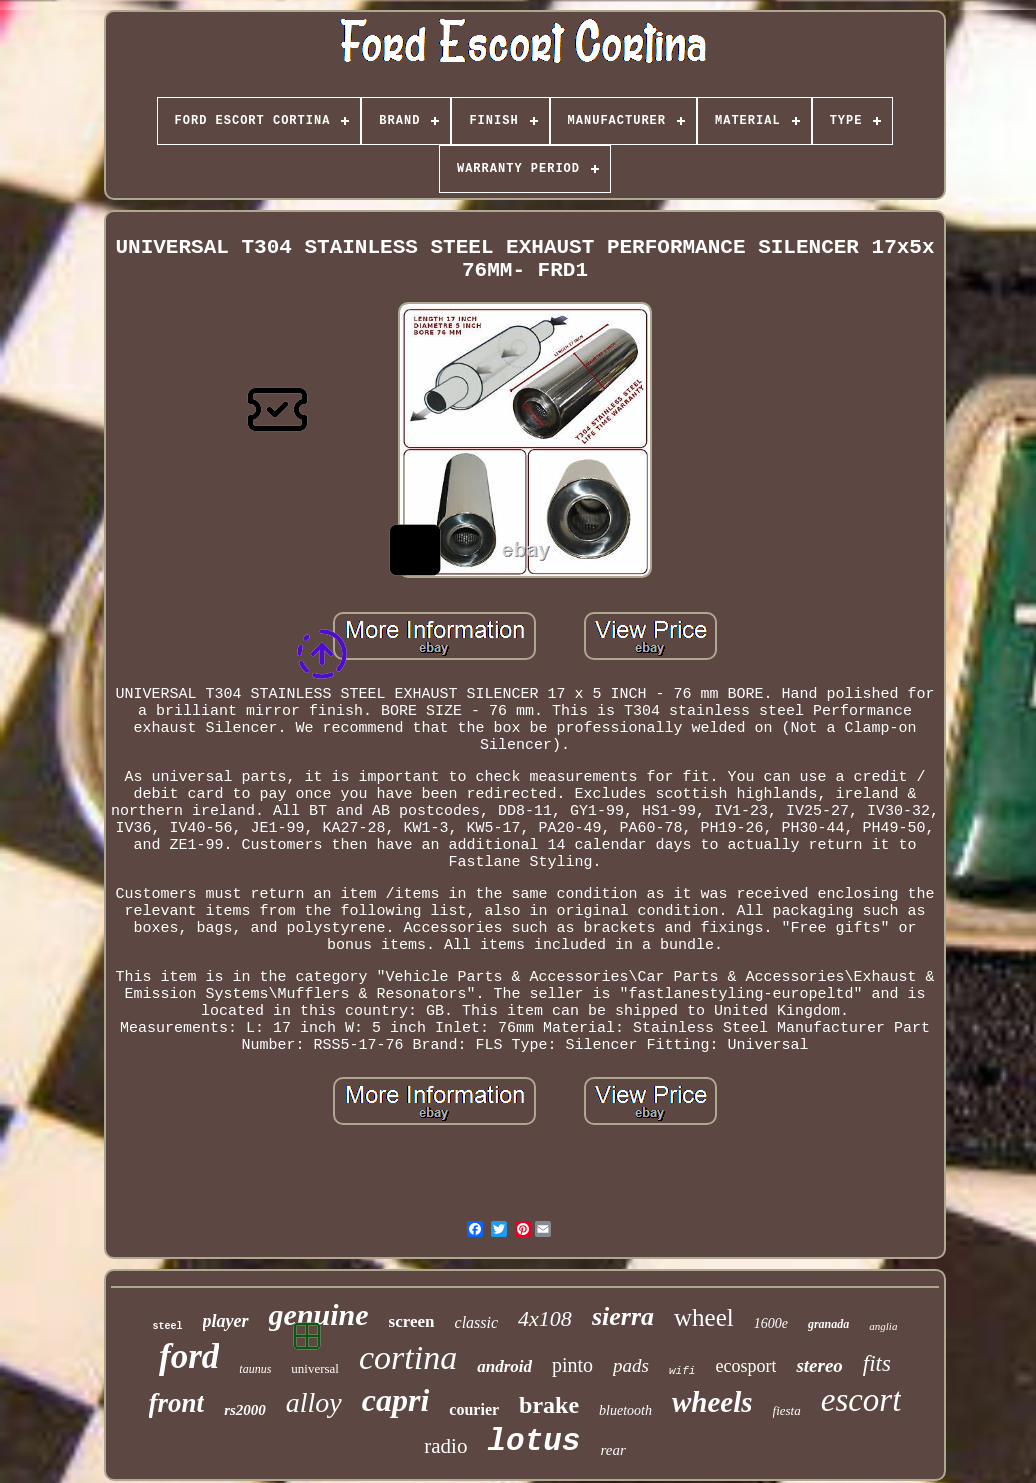  What do you see at coordinates (415, 550) in the screenshot?
I see `stop or halt media playback` at bounding box center [415, 550].